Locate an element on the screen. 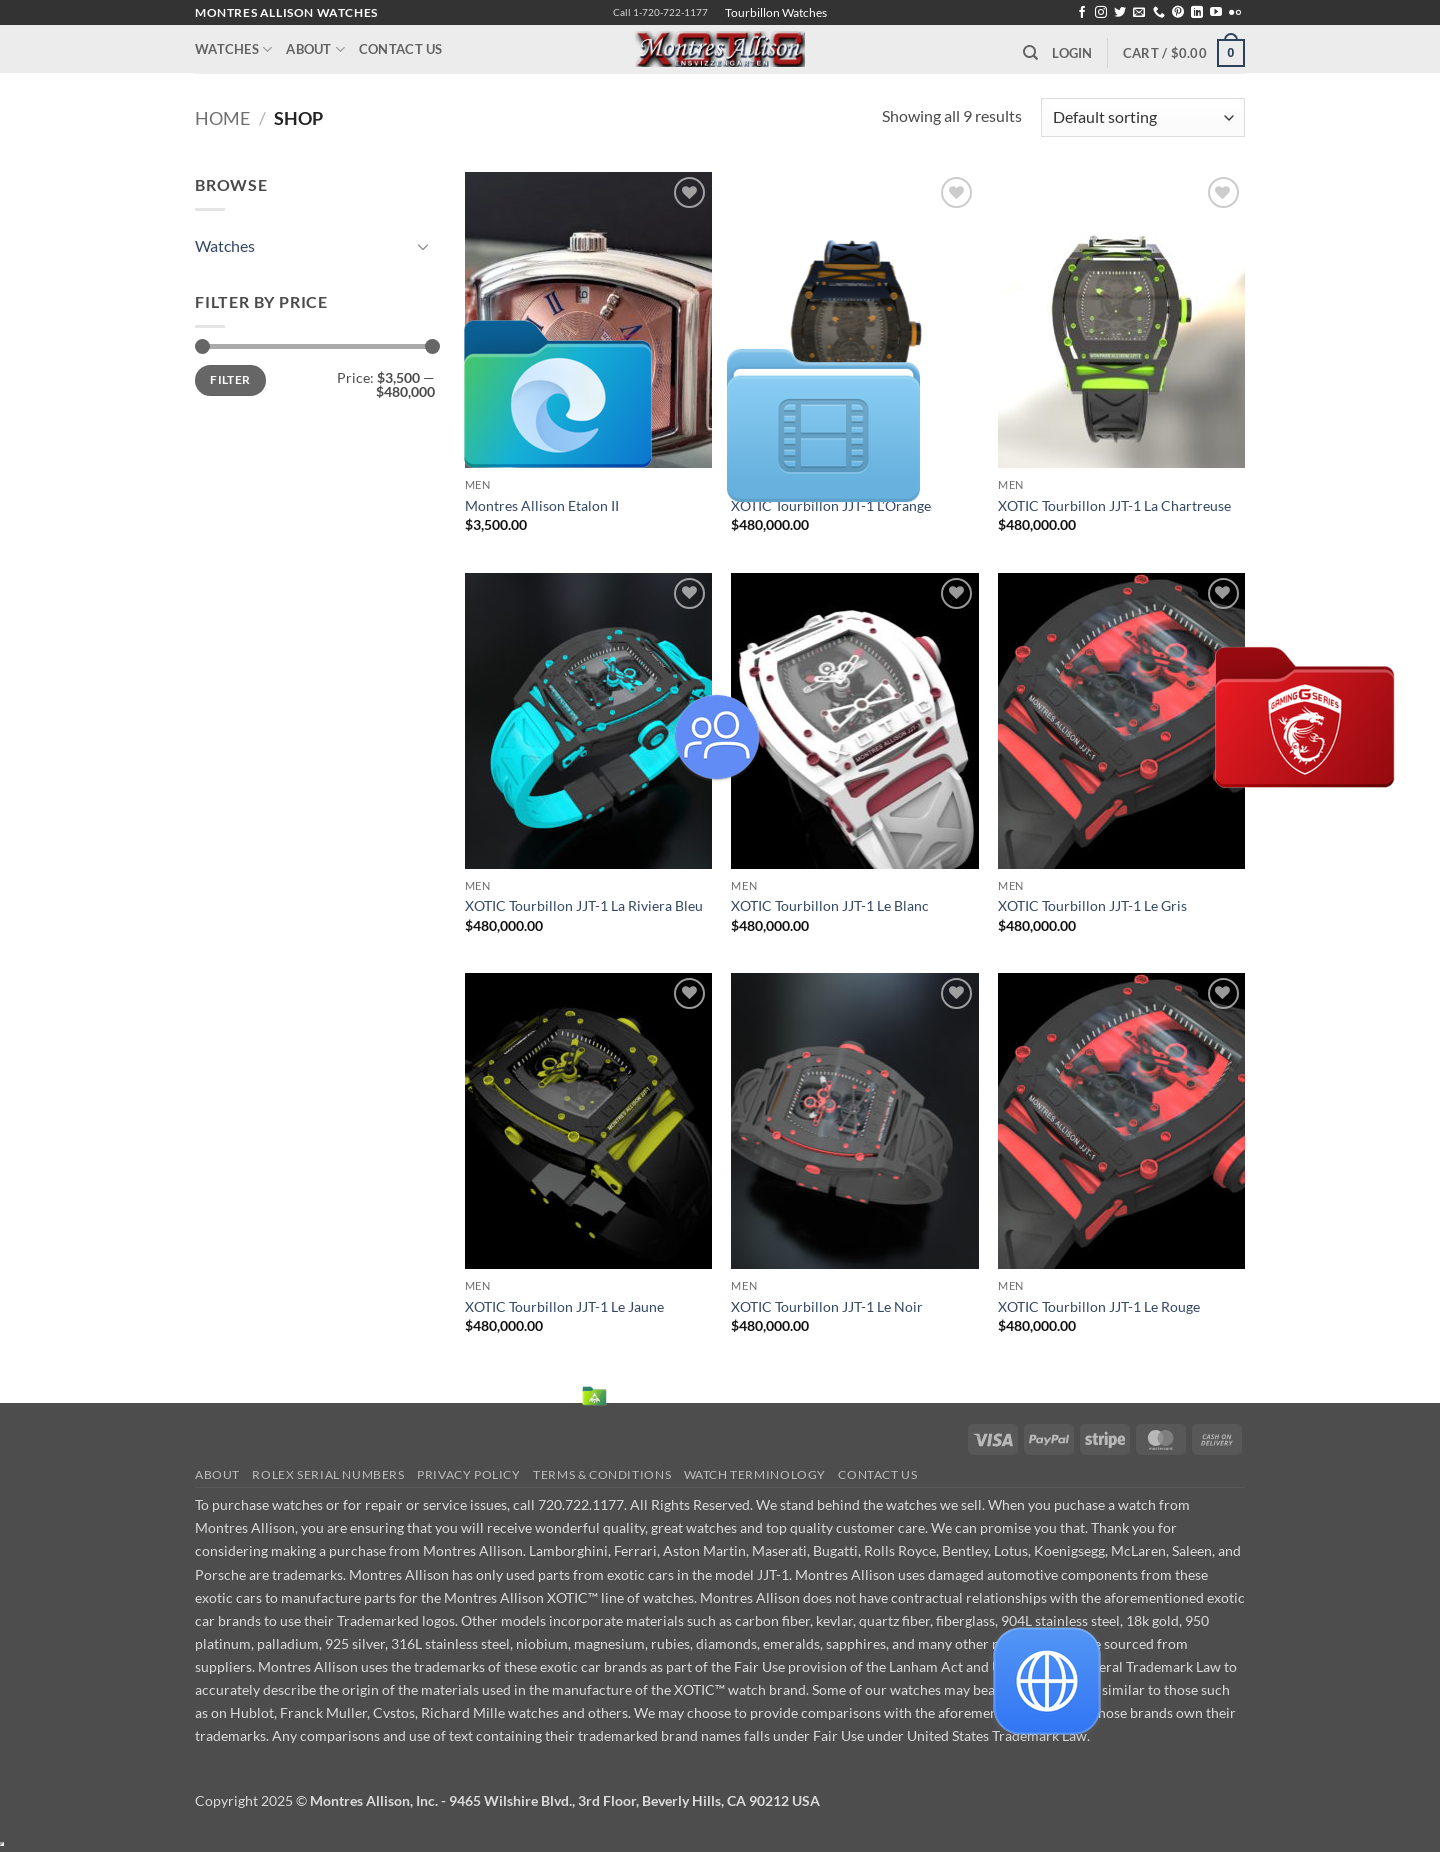 The width and height of the screenshot is (1440, 1852). open folder containing MSI software or drivers is located at coordinates (1304, 722).